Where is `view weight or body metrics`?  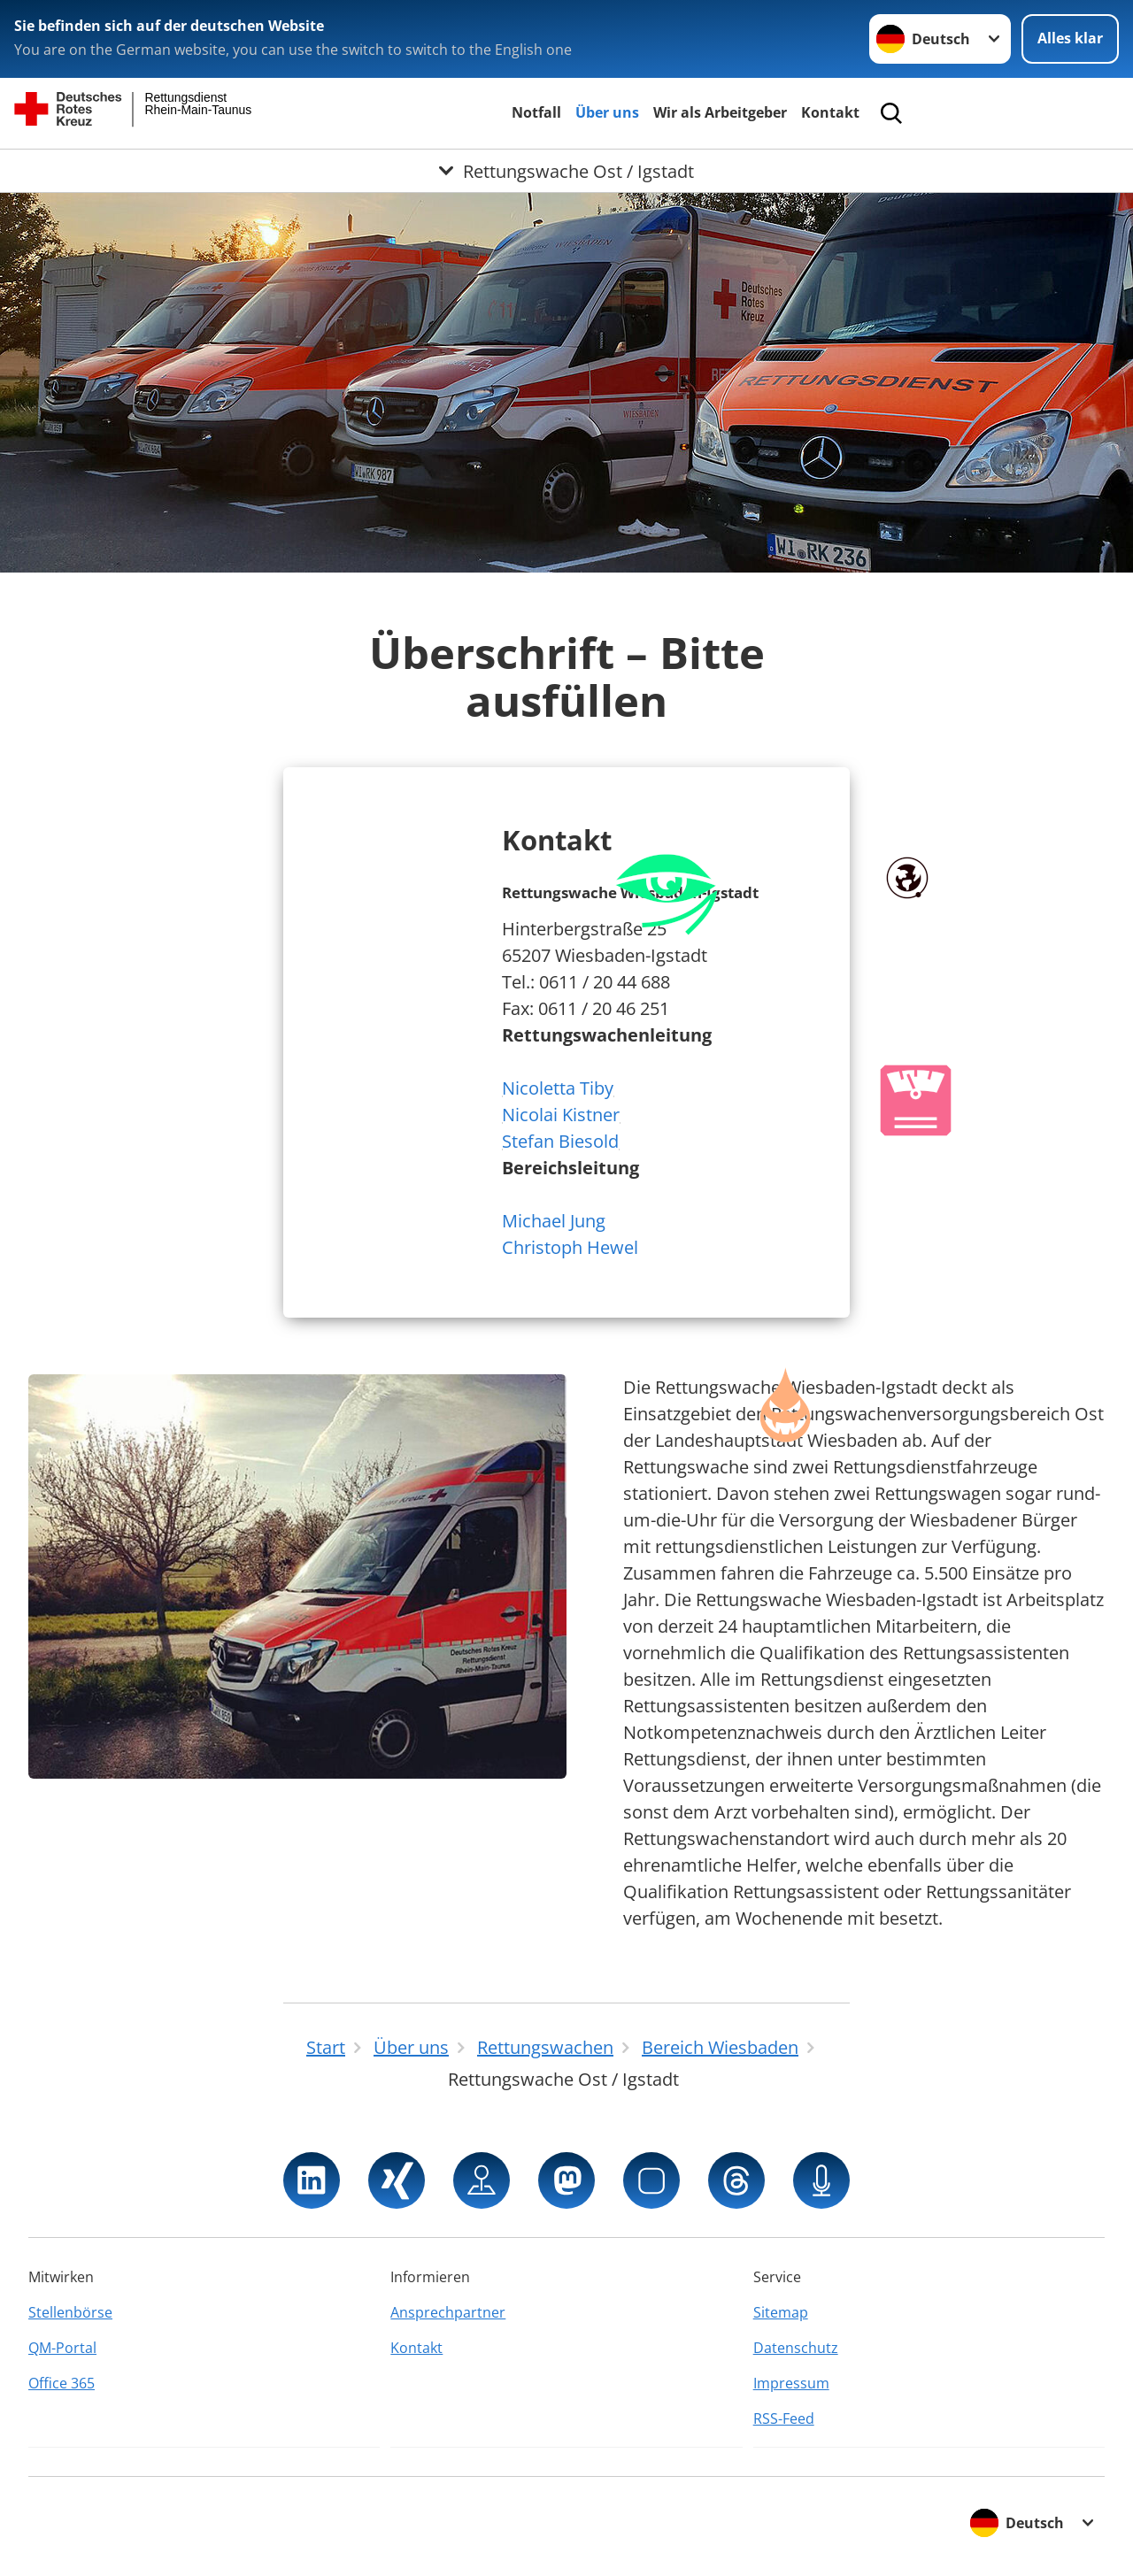 view weight or body metrics is located at coordinates (915, 1100).